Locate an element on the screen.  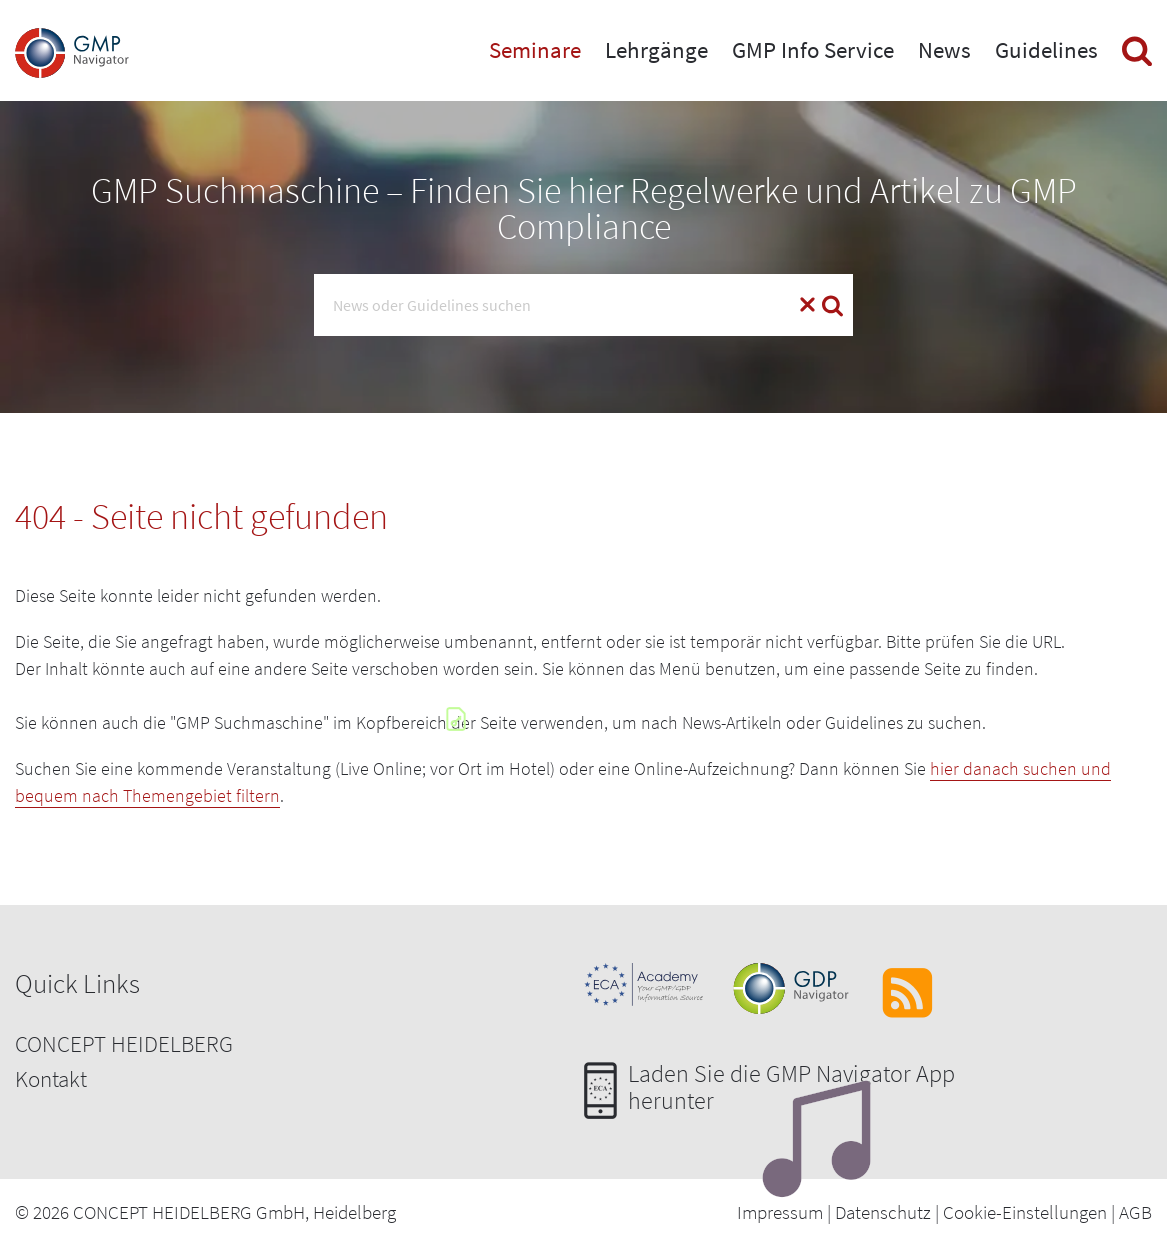
access an encrypted or password-protected file is located at coordinates (456, 719).